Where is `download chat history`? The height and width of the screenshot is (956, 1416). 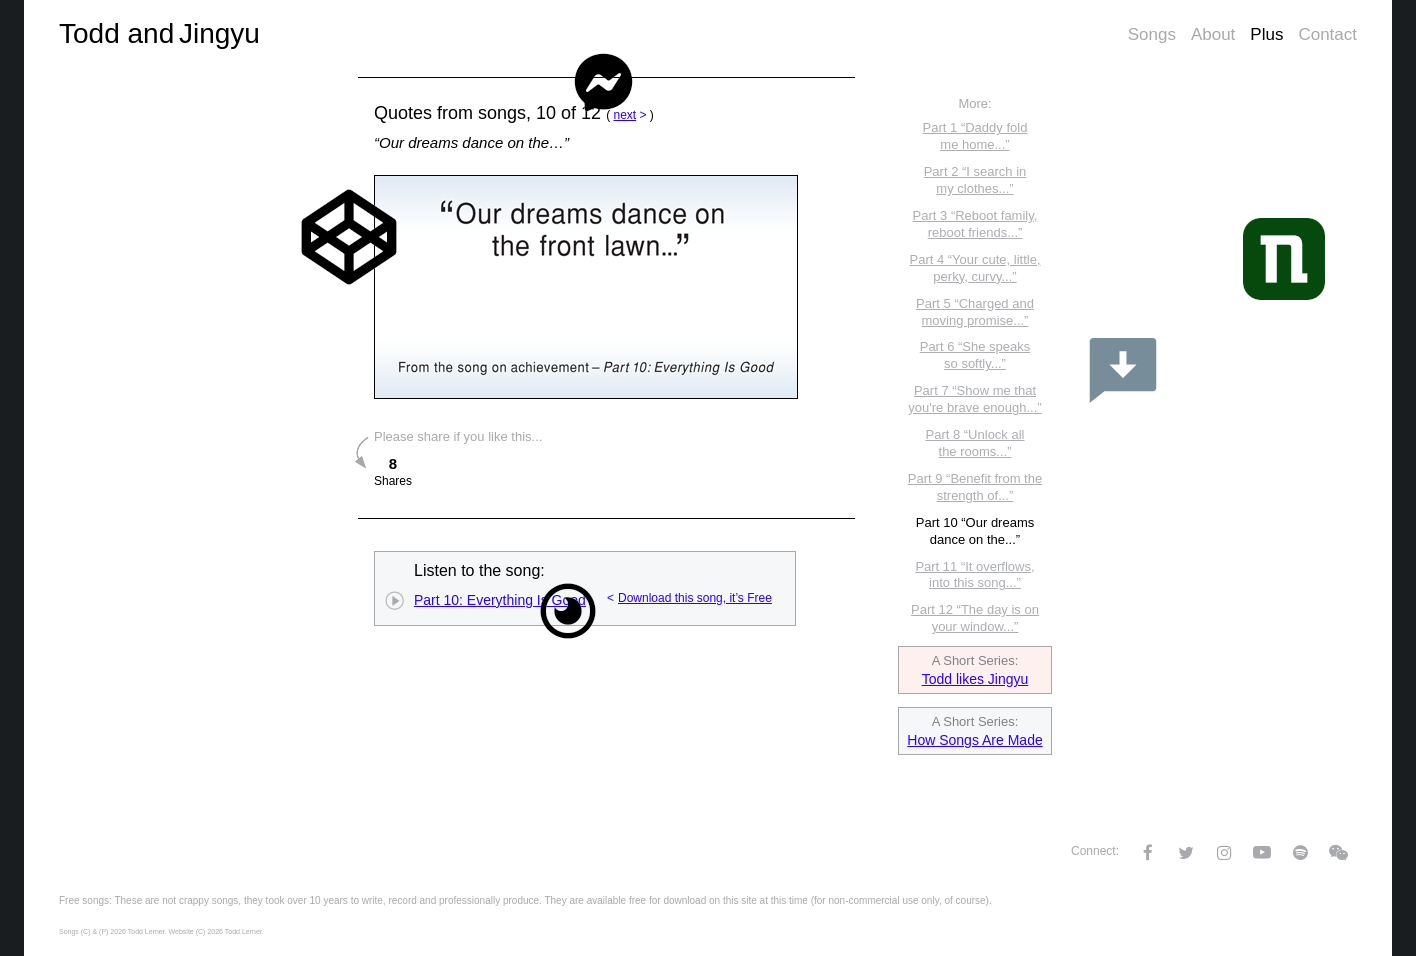
download chat history is located at coordinates (1123, 368).